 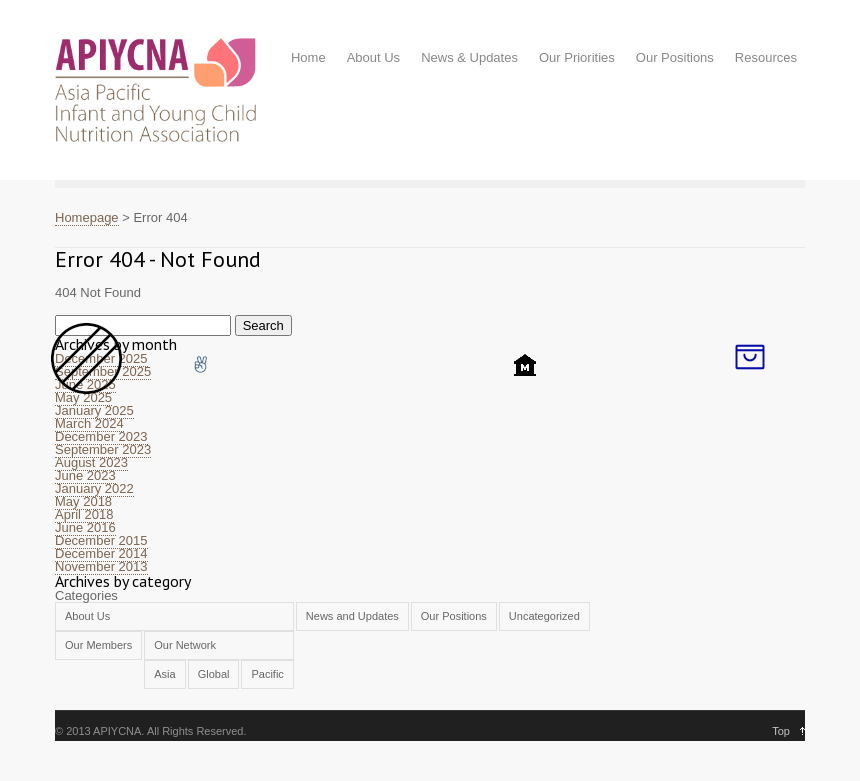 What do you see at coordinates (525, 365) in the screenshot?
I see `view nearby museums on the map` at bounding box center [525, 365].